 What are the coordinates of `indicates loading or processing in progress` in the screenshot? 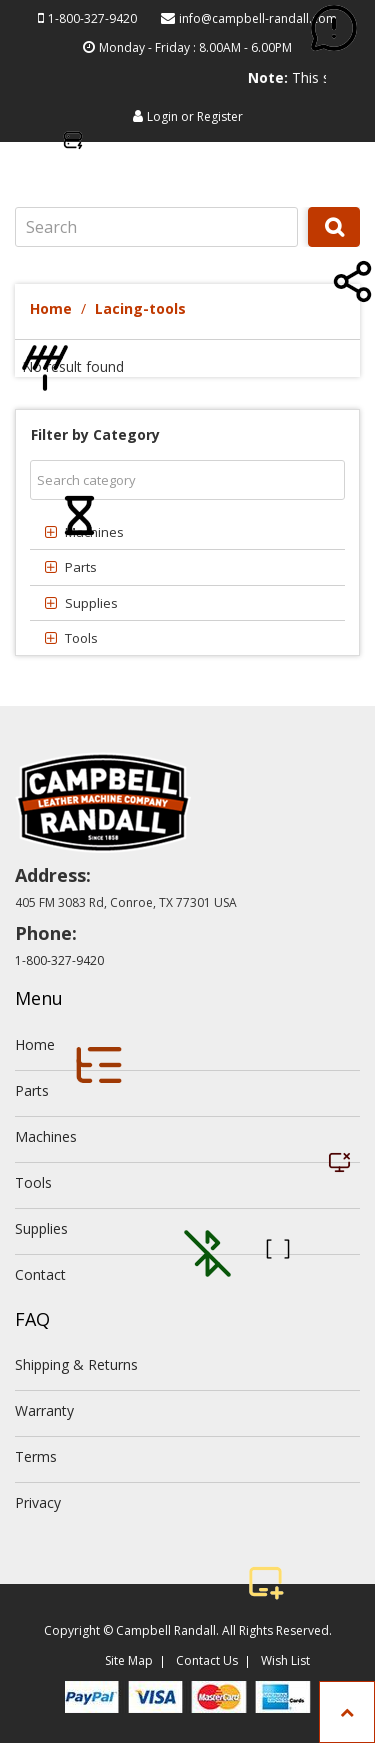 It's located at (79, 515).